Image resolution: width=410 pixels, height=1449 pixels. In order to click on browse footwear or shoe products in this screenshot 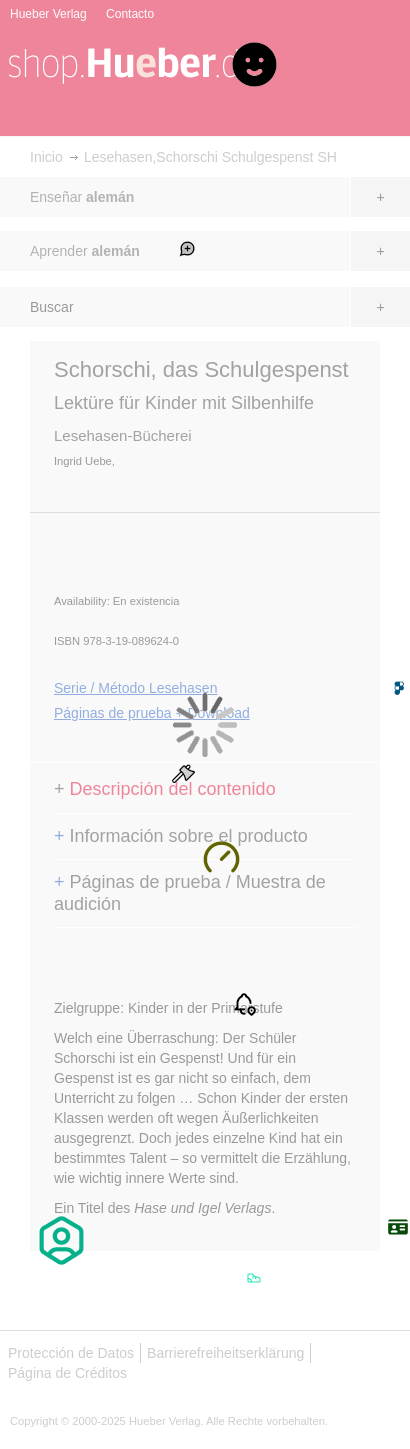, I will do `click(254, 1278)`.